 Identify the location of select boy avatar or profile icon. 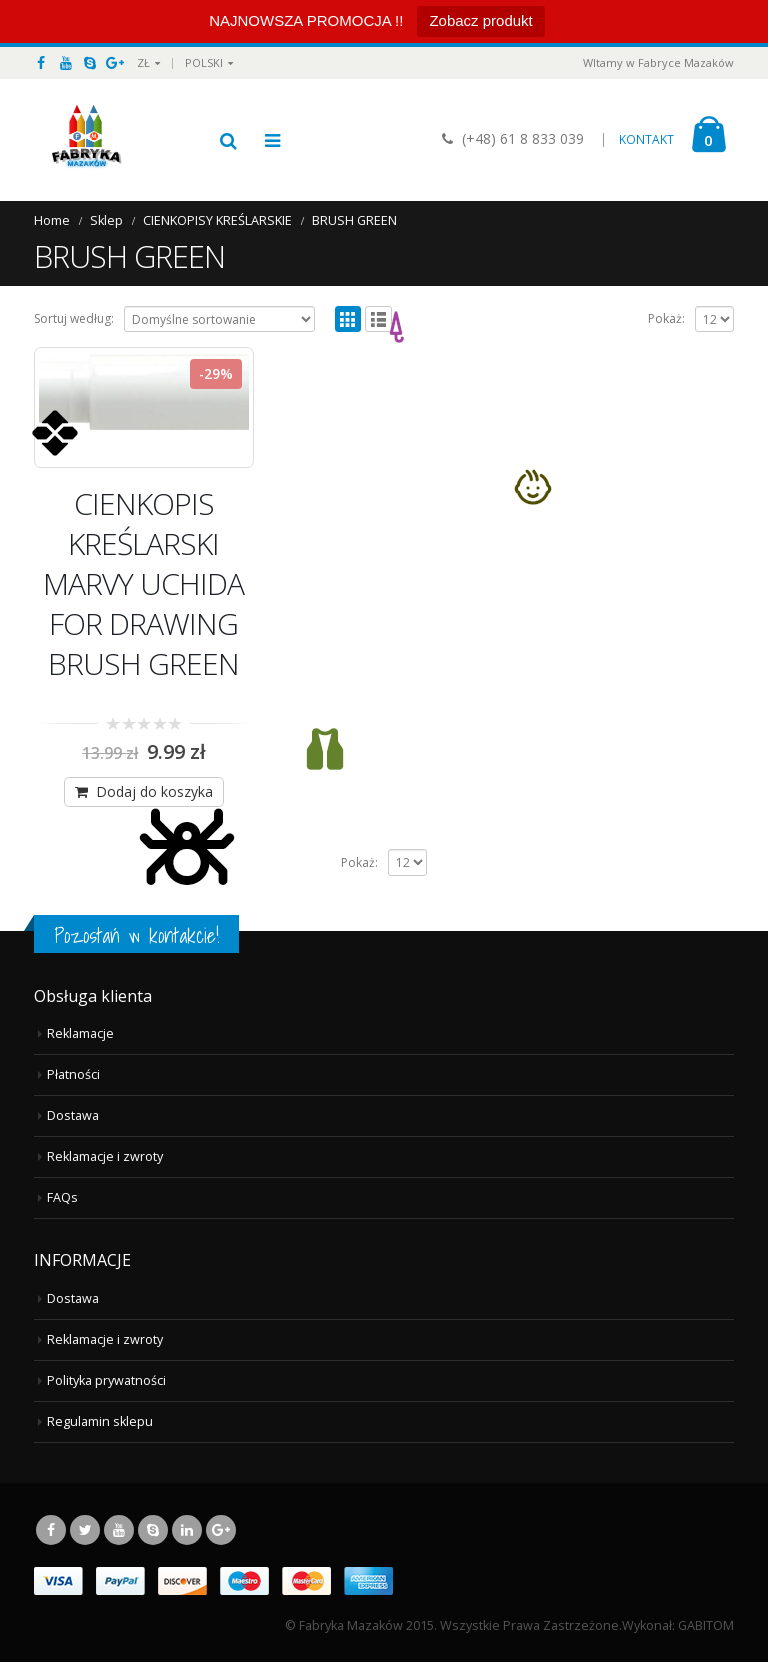
(533, 488).